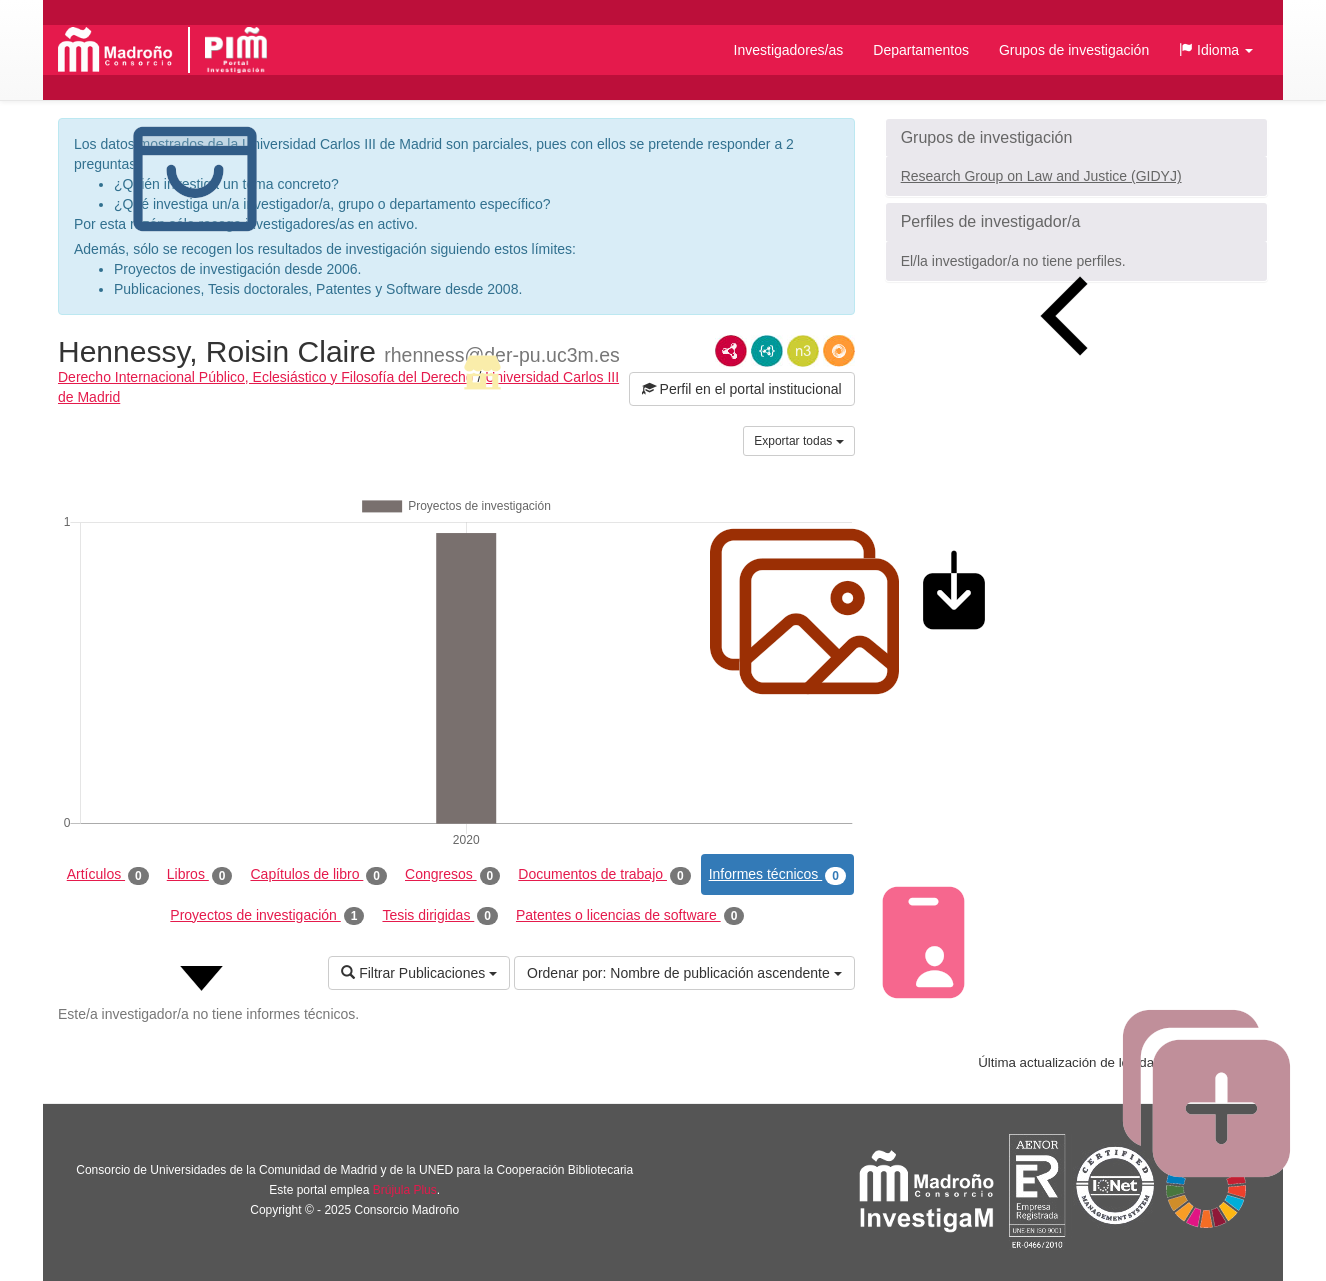  Describe the element at coordinates (804, 611) in the screenshot. I see `view photo gallery` at that location.